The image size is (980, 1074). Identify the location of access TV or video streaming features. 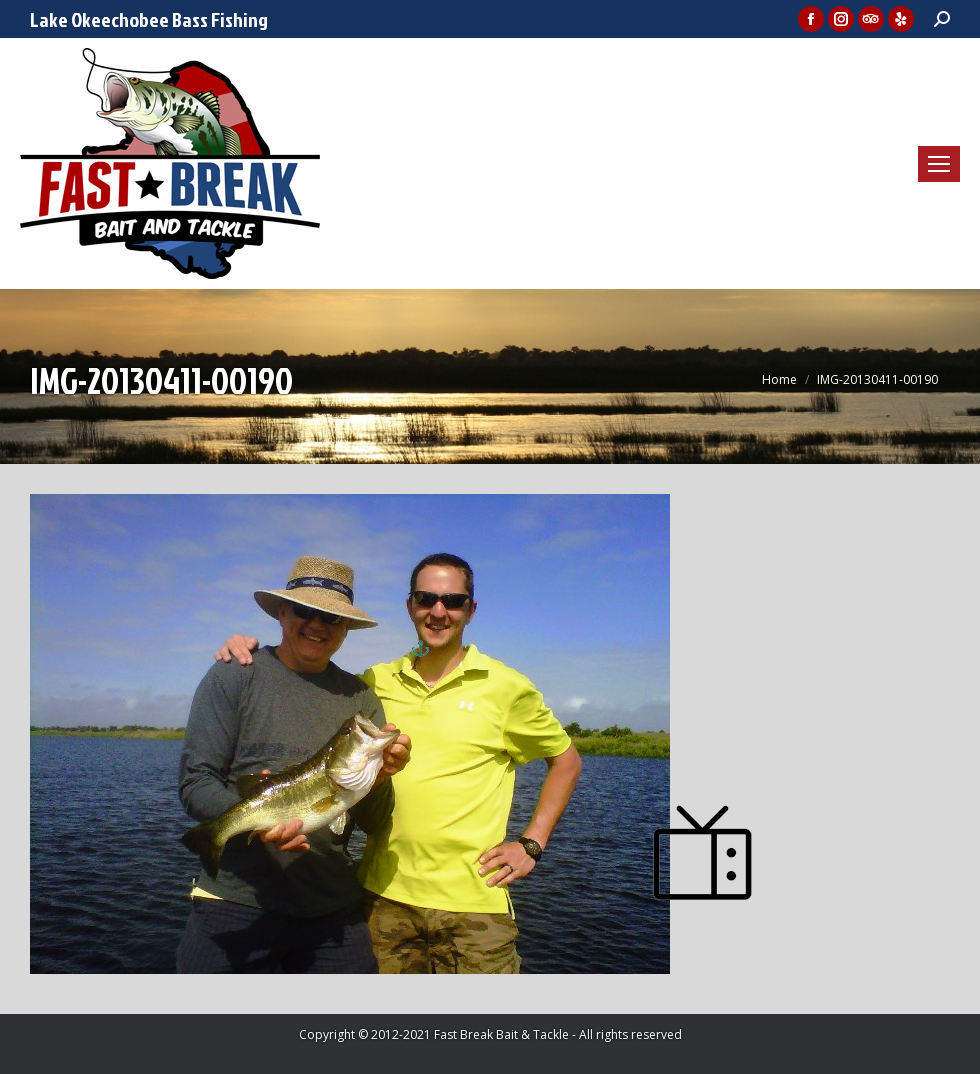
(702, 858).